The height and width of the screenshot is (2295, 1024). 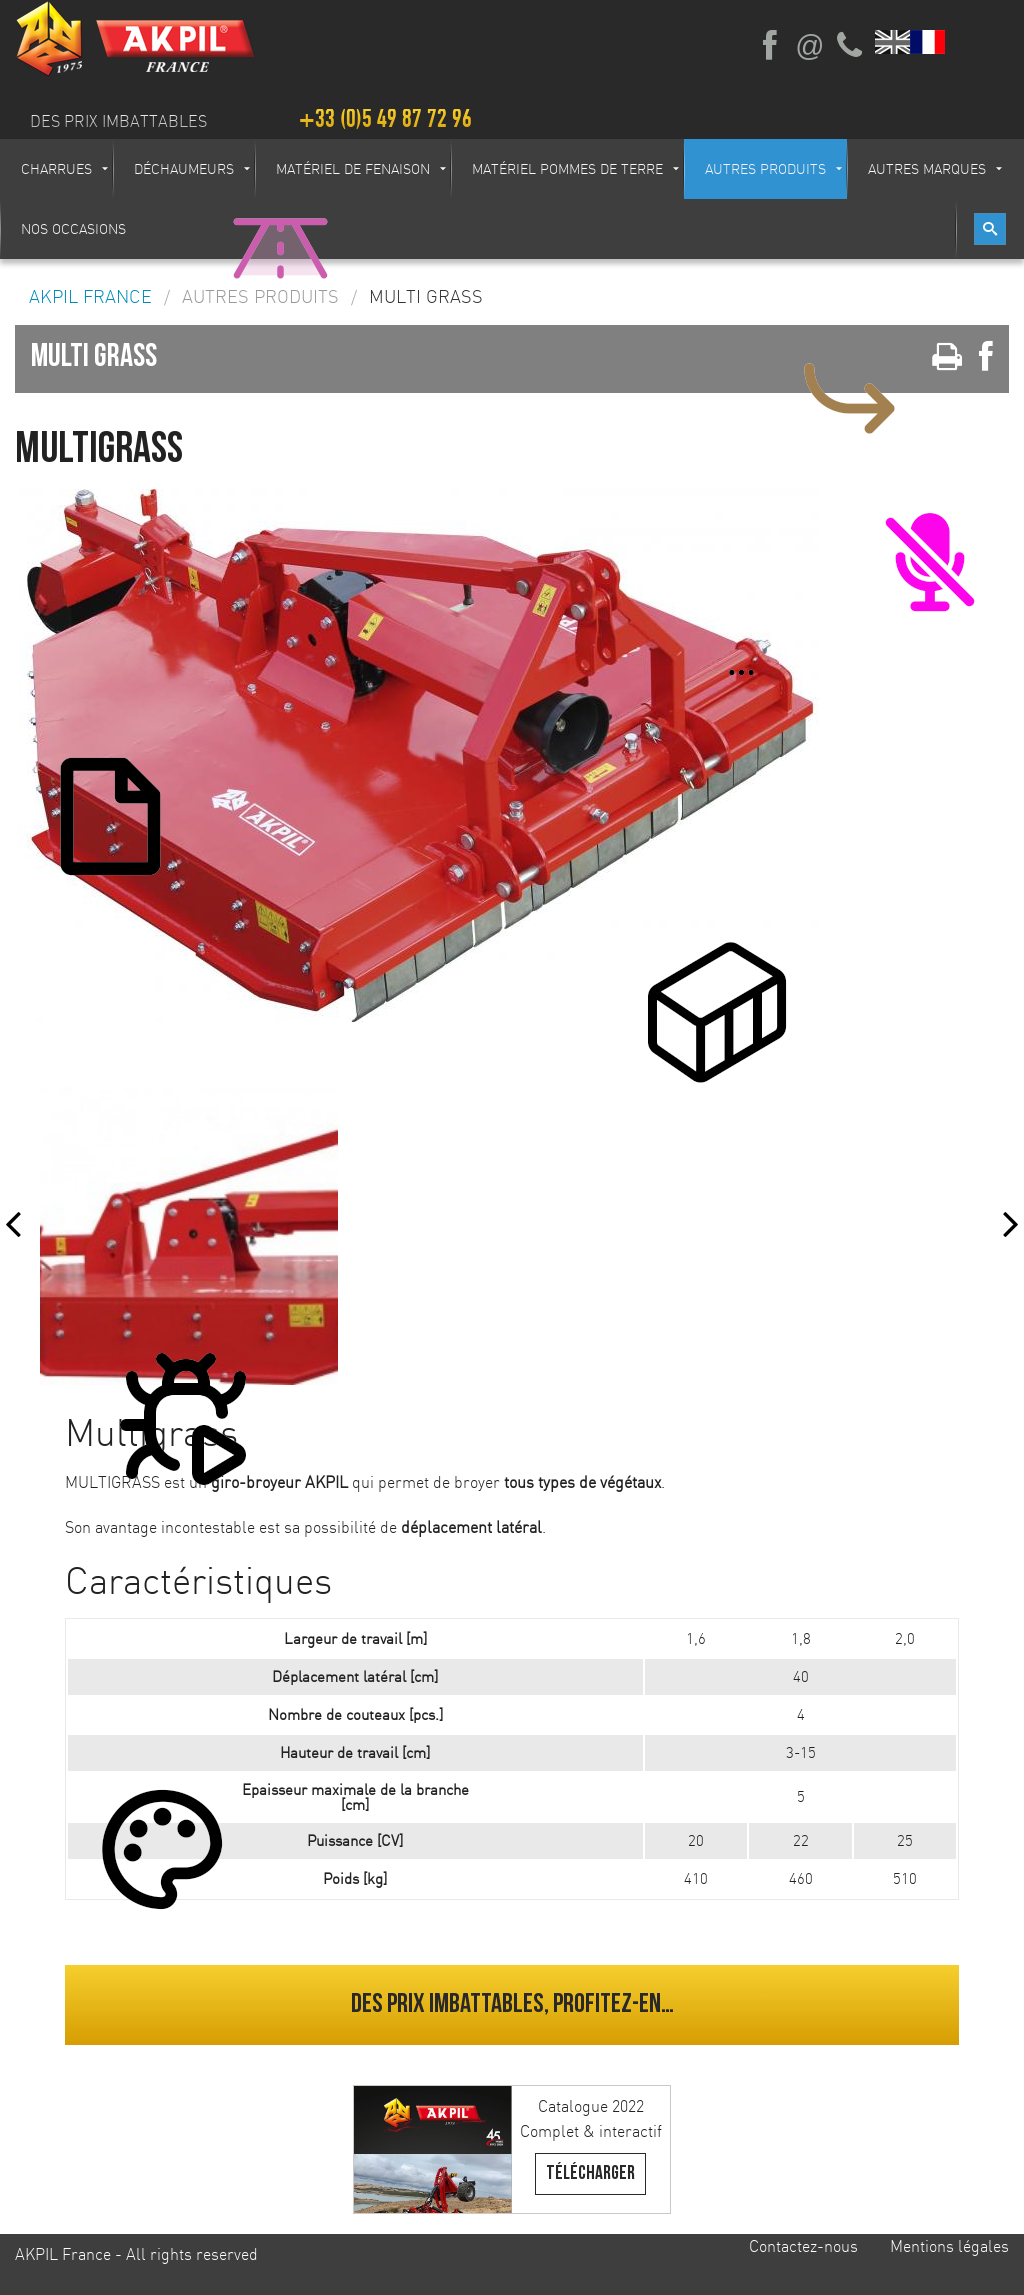 What do you see at coordinates (741, 672) in the screenshot?
I see `access more options or actions` at bounding box center [741, 672].